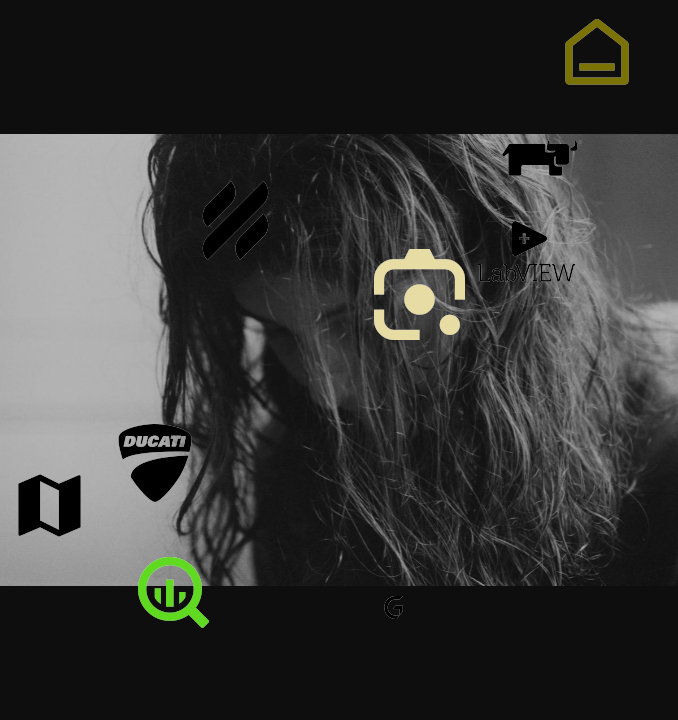  I want to click on Ducati brand logo, so click(155, 463).